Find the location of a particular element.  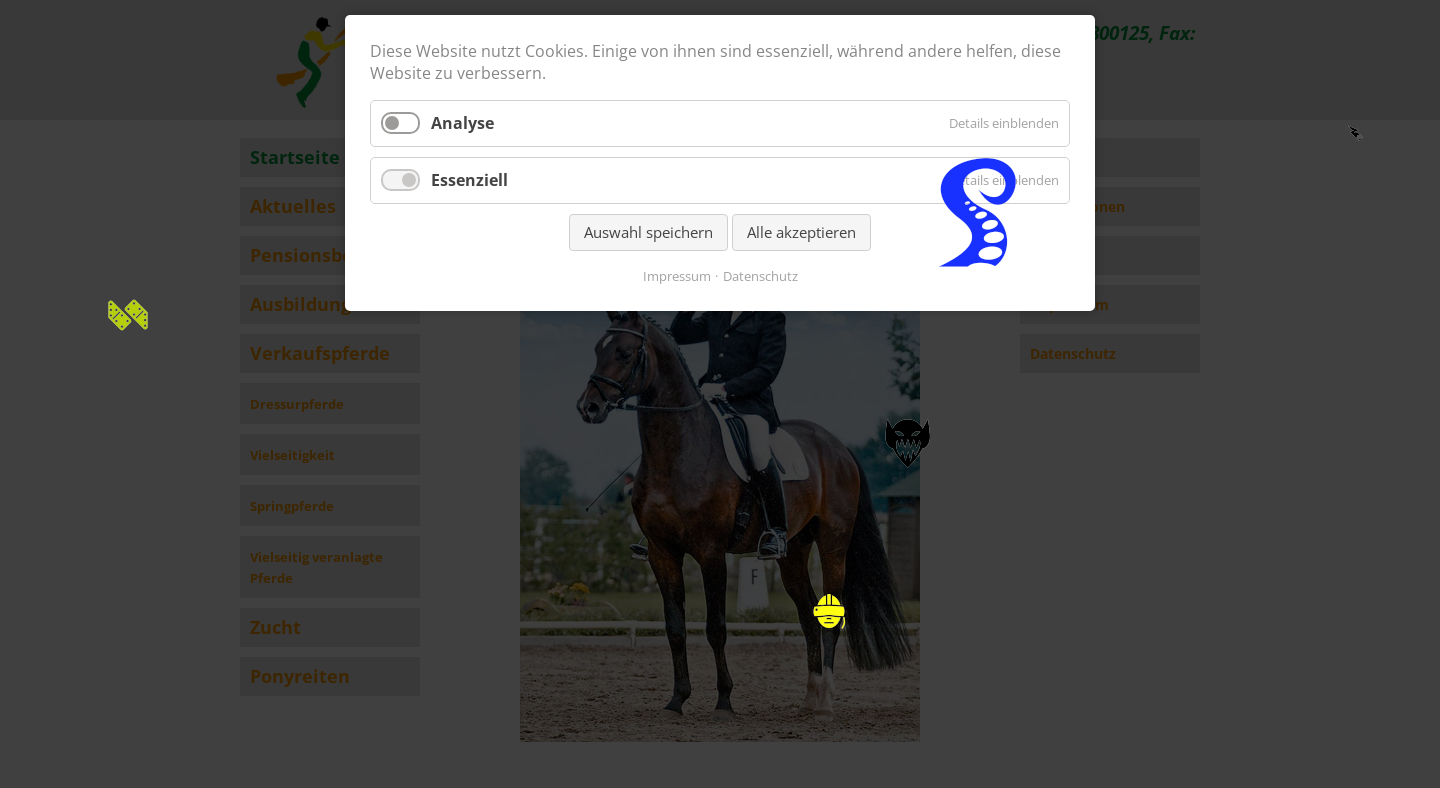

launch a lightning-fast attack or special move is located at coordinates (1355, 133).